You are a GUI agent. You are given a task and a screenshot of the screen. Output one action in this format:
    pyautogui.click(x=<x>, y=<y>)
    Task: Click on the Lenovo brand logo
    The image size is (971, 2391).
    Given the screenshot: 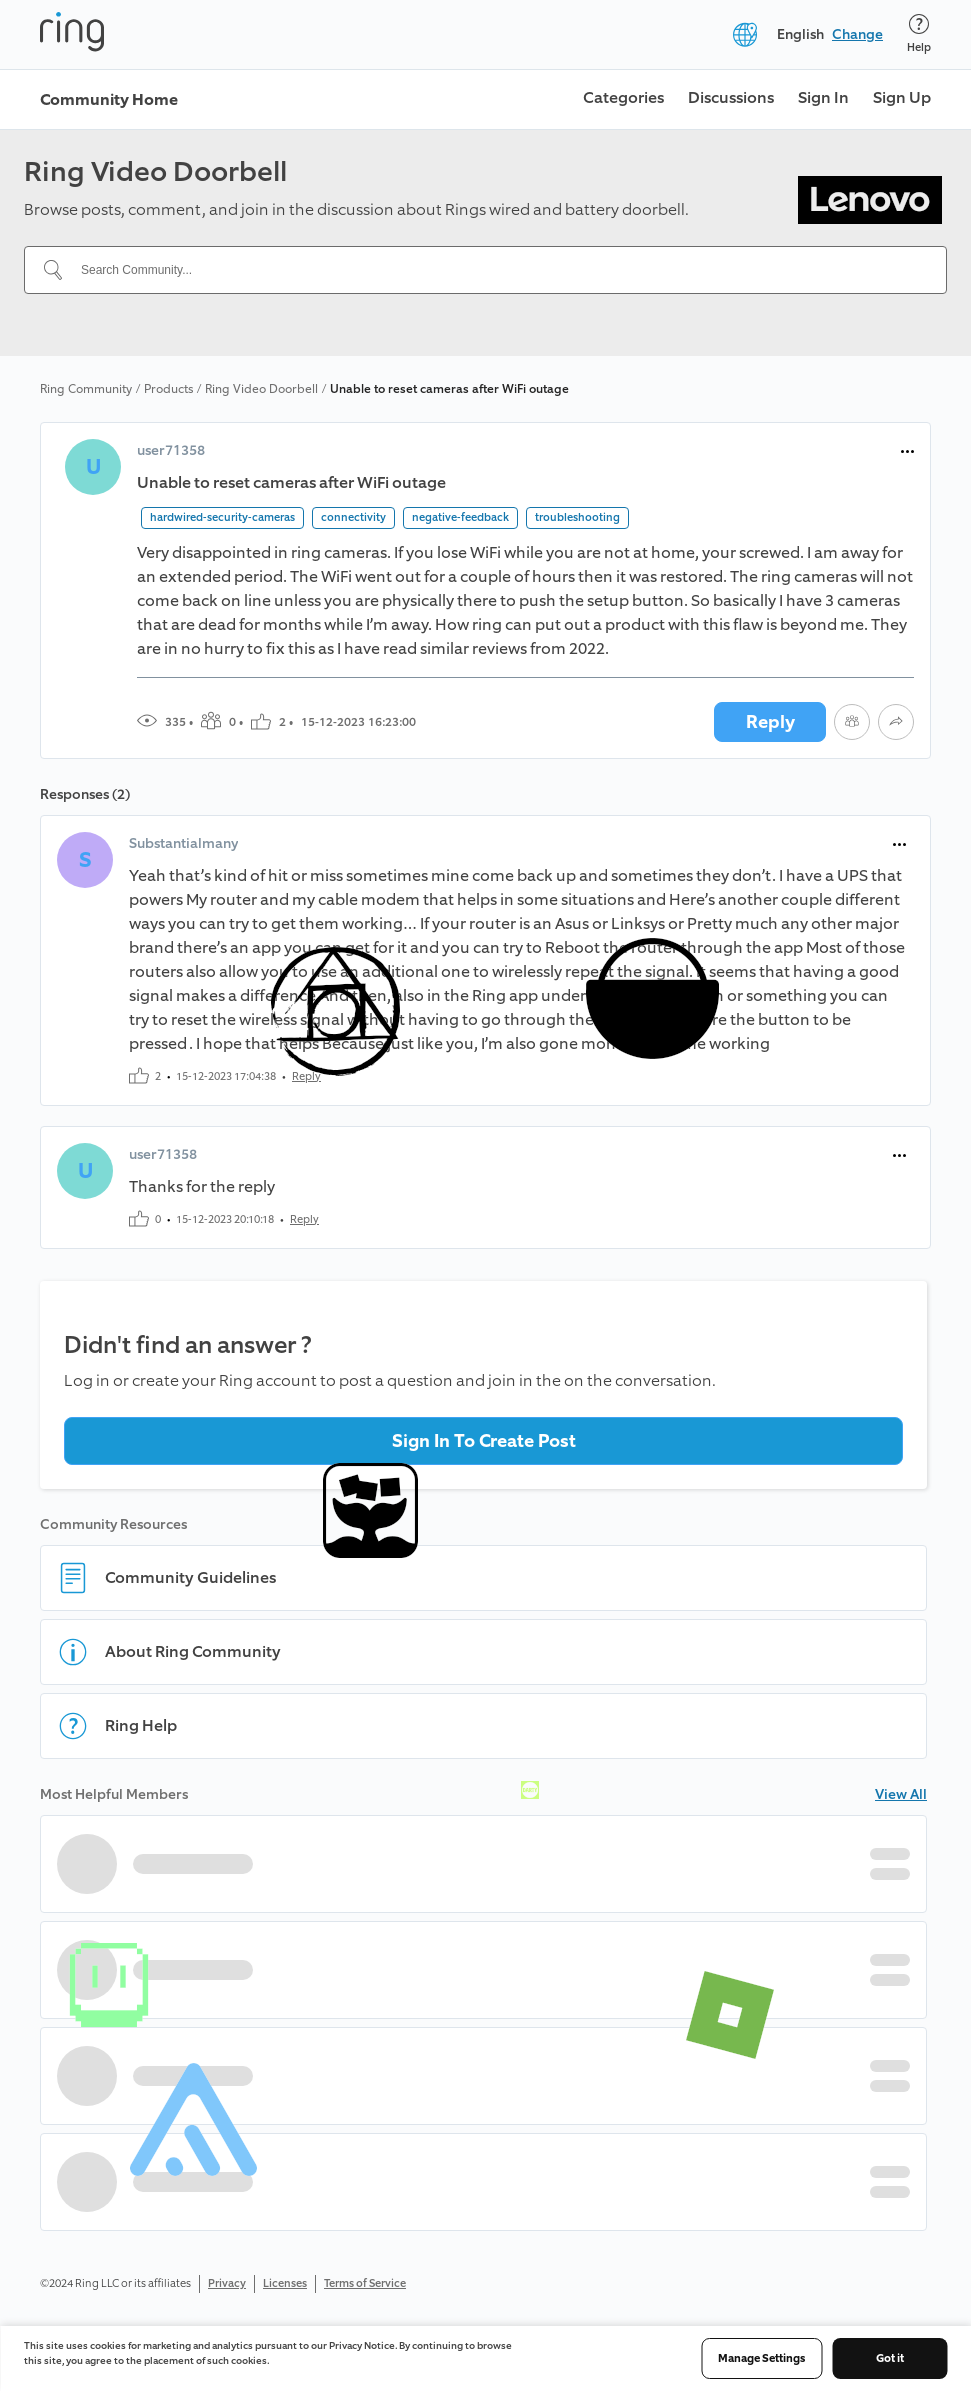 What is the action you would take?
    pyautogui.click(x=870, y=200)
    